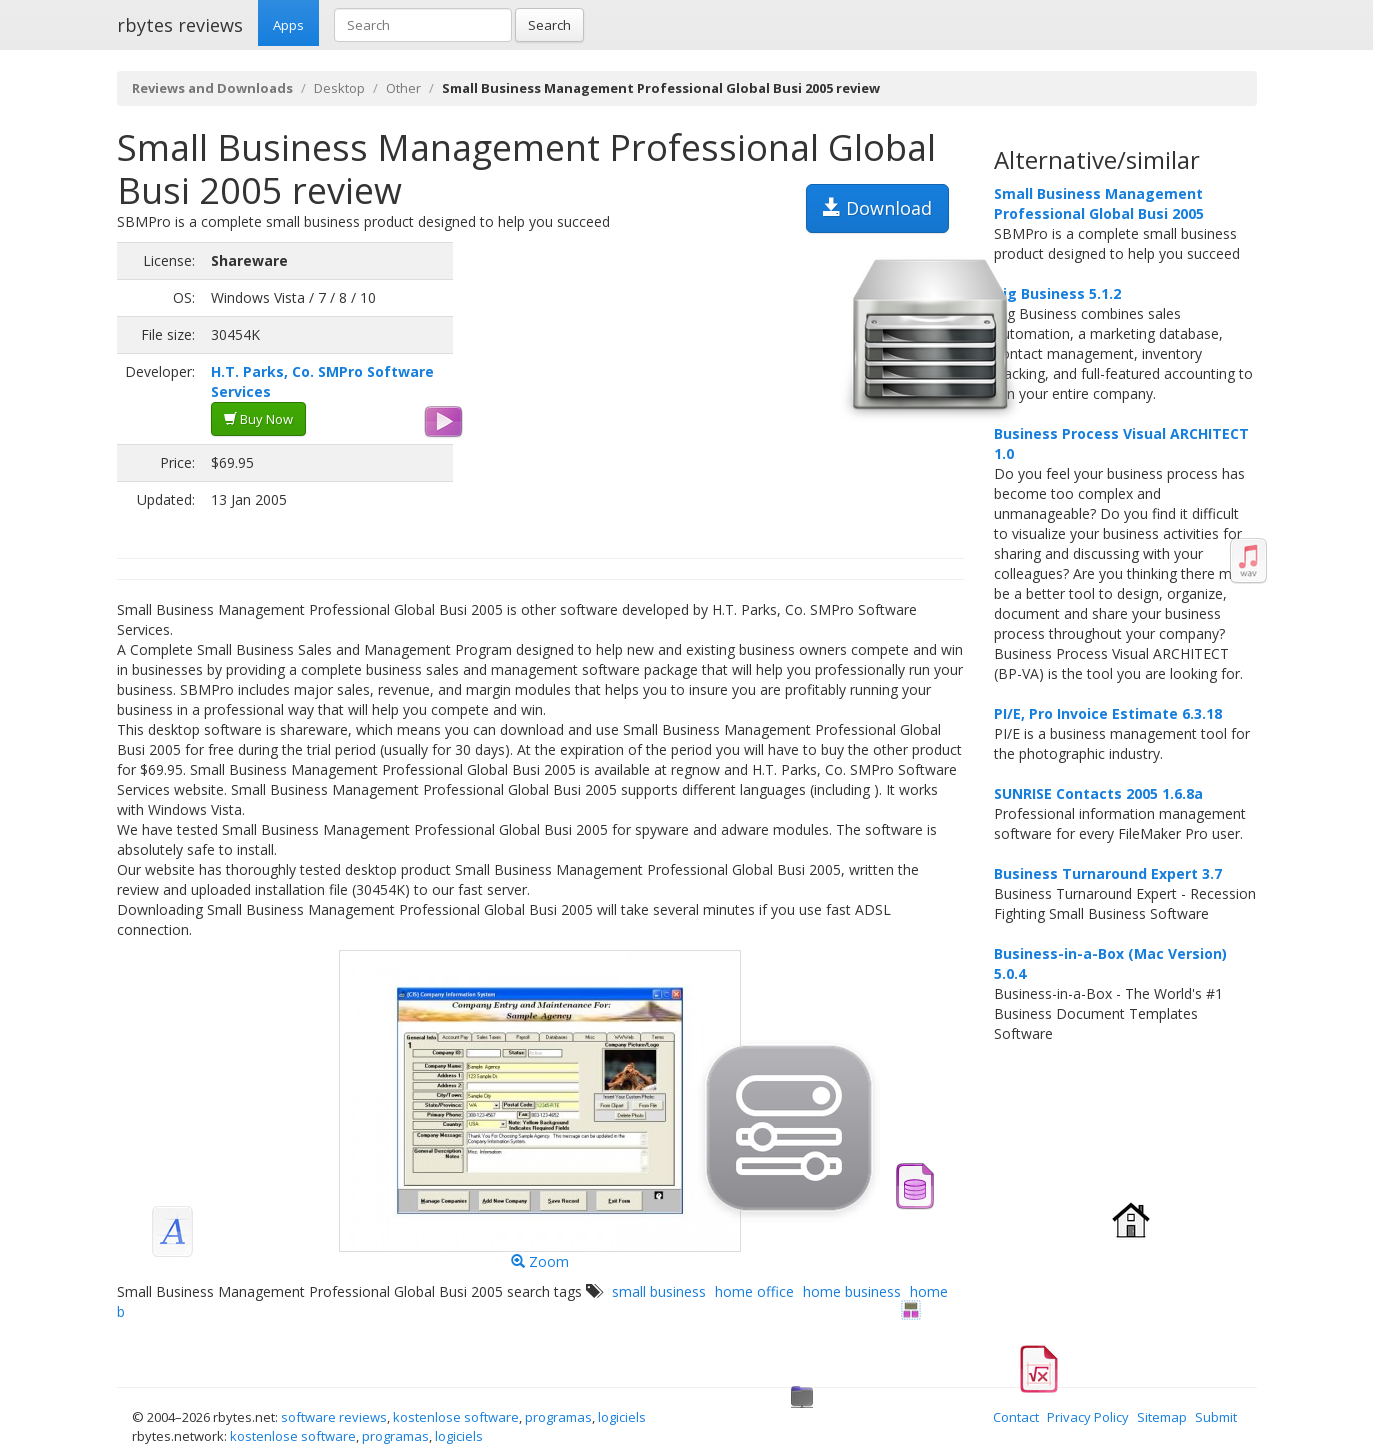 The image size is (1373, 1455). I want to click on libreoffice base database file, so click(915, 1186).